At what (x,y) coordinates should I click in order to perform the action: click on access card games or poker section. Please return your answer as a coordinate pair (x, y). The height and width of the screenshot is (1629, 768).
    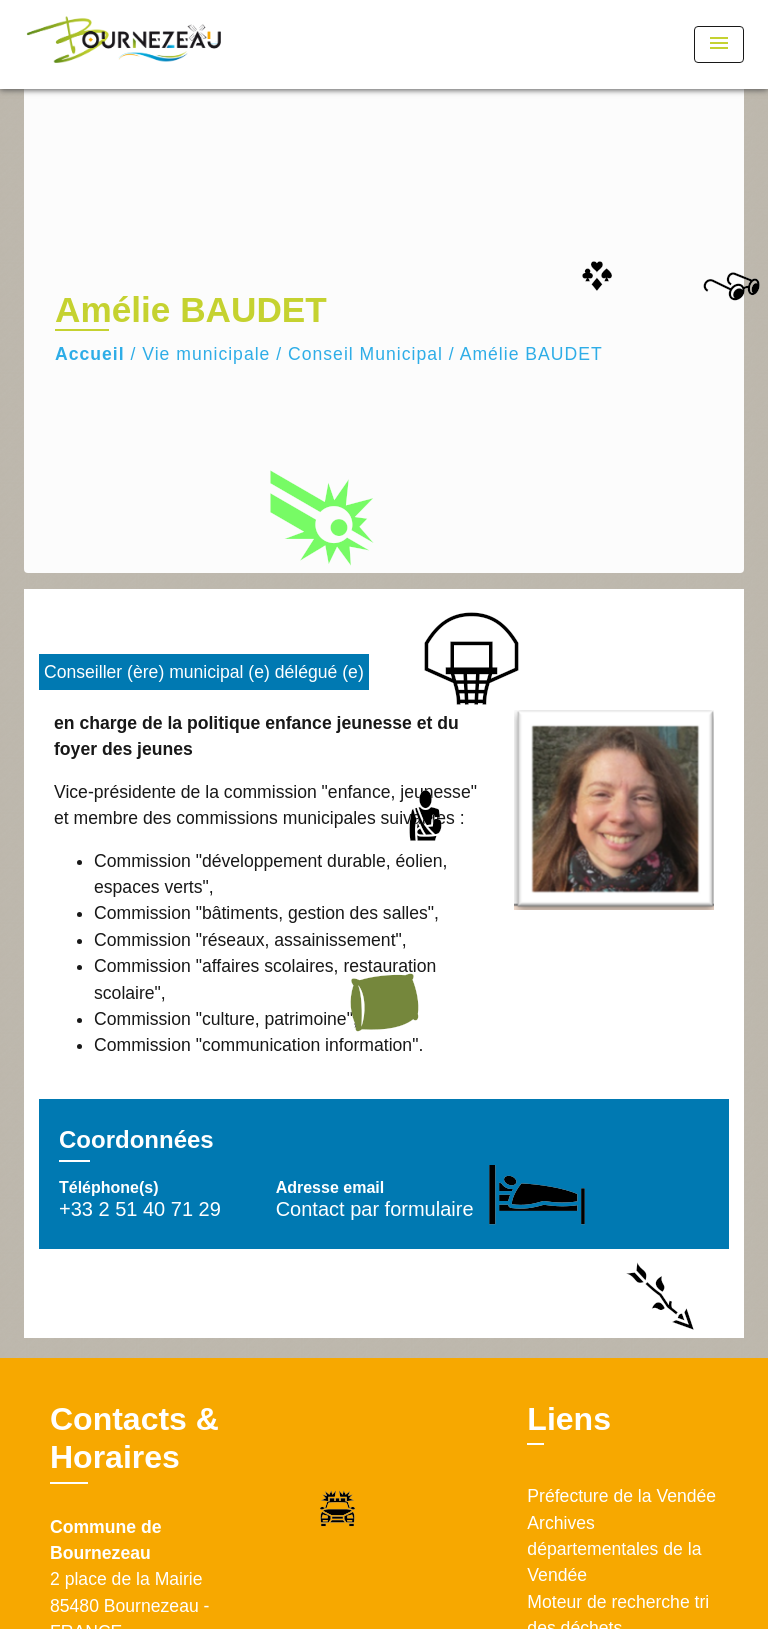
    Looking at the image, I should click on (597, 276).